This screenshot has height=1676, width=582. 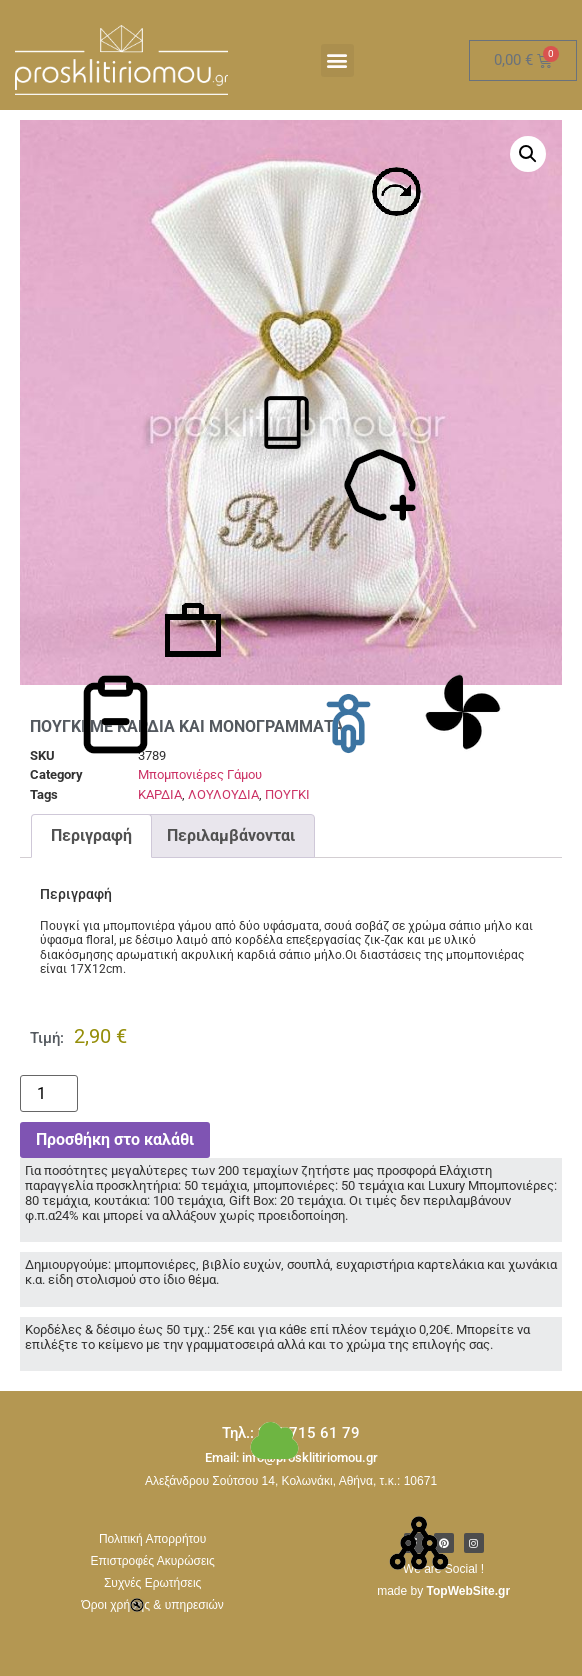 I want to click on access cloud storage, so click(x=274, y=1440).